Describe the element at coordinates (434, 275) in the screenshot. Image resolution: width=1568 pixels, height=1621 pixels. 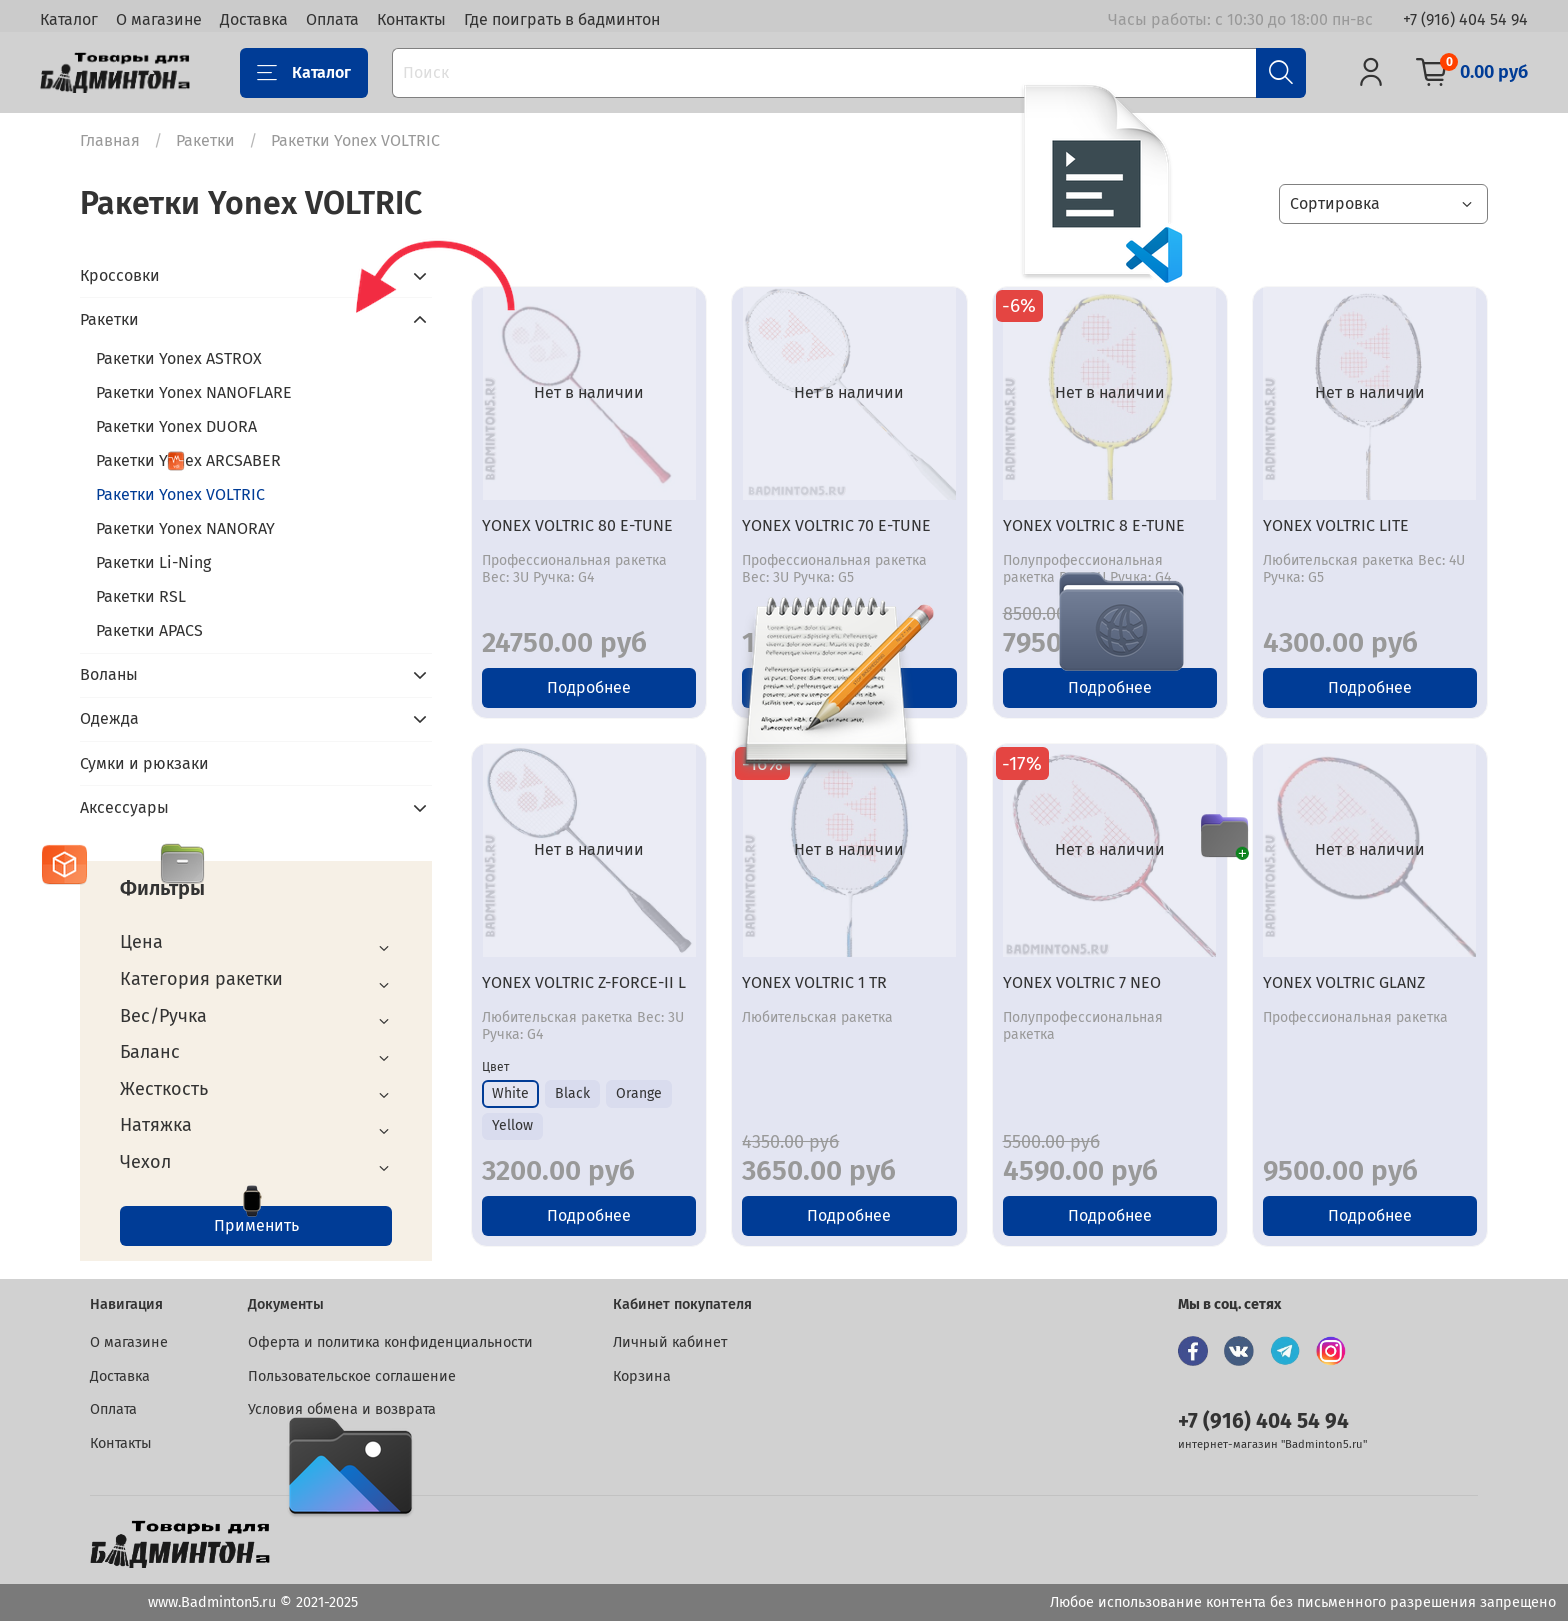
I see `undo the last action` at that location.